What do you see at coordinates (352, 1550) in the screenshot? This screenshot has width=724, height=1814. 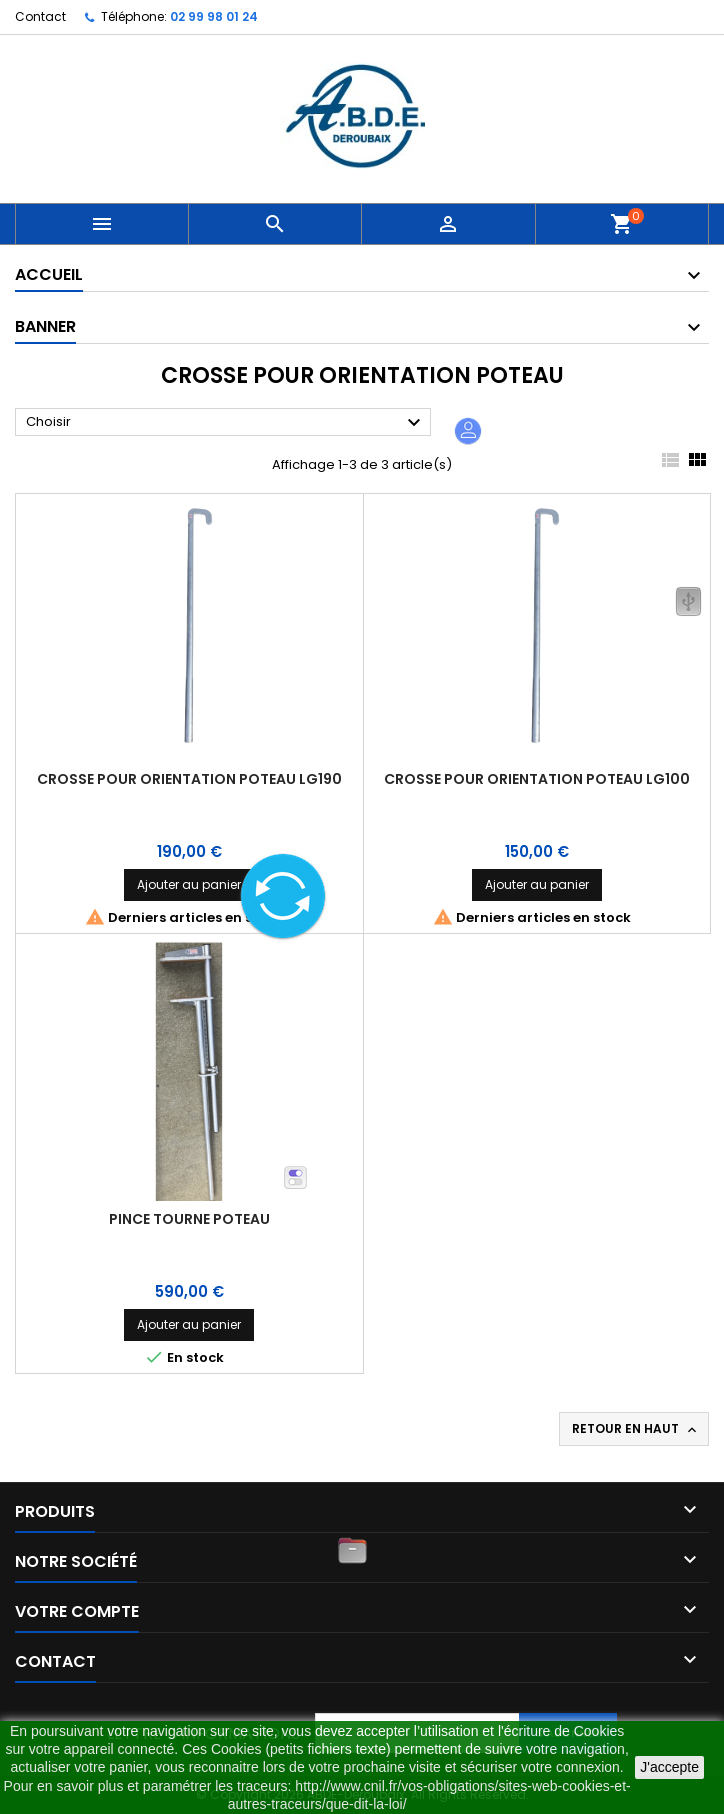 I see `open the files application` at bounding box center [352, 1550].